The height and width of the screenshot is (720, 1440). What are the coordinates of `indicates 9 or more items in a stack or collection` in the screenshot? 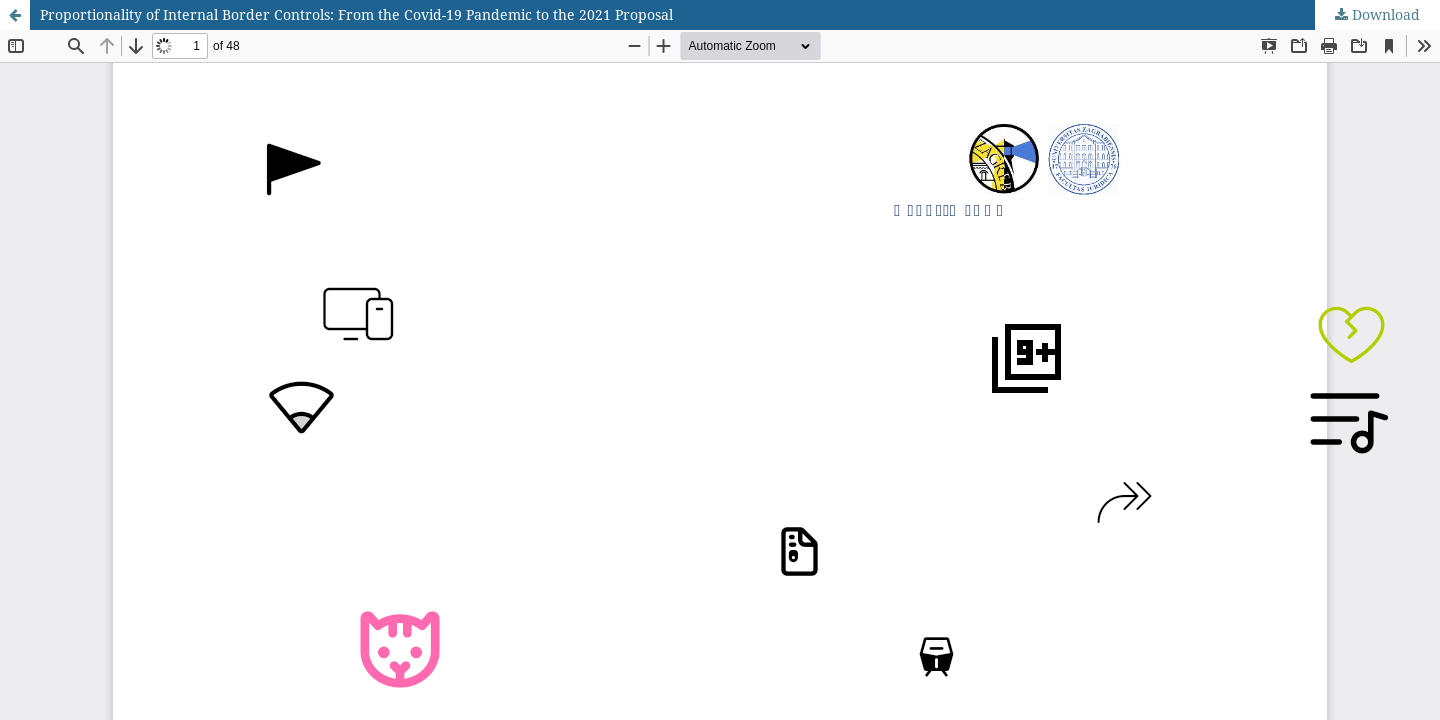 It's located at (1026, 358).